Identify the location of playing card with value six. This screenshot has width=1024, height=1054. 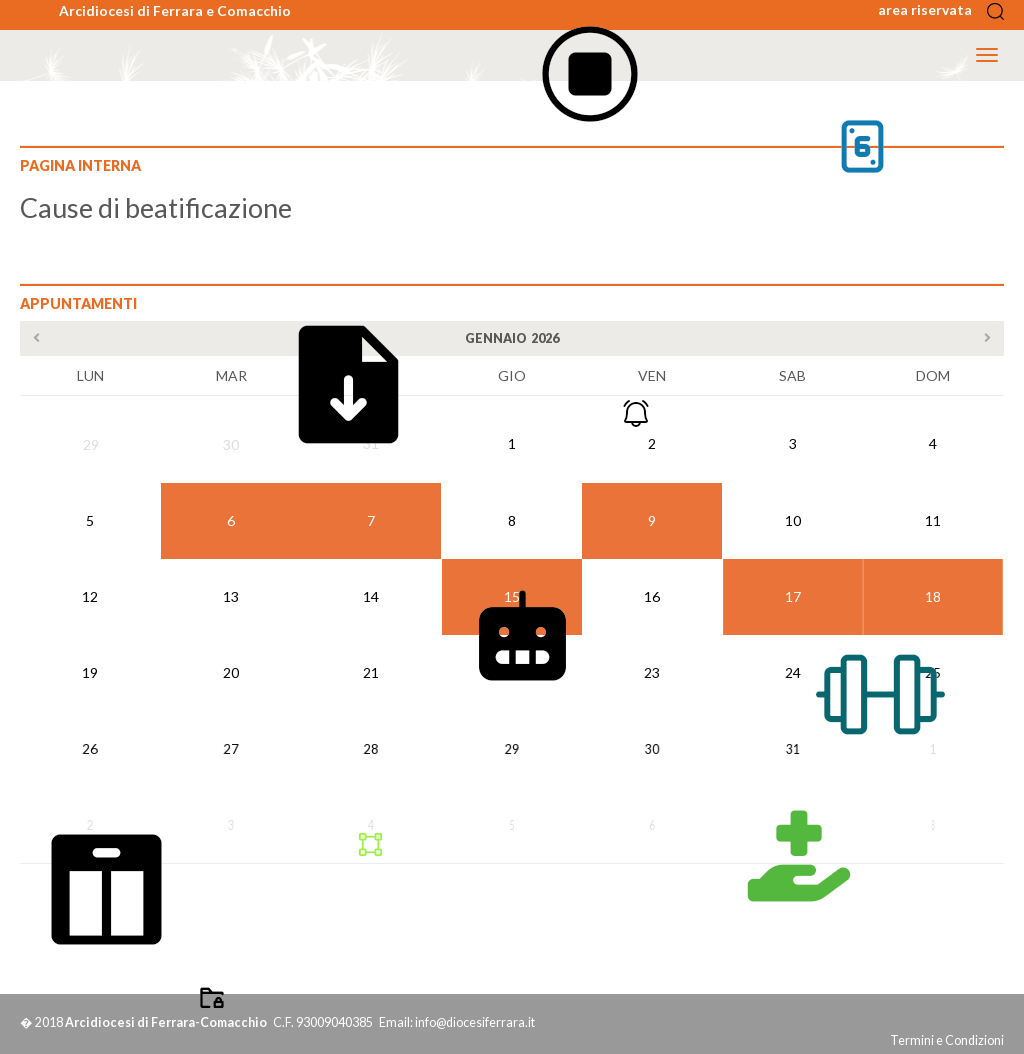
(862, 146).